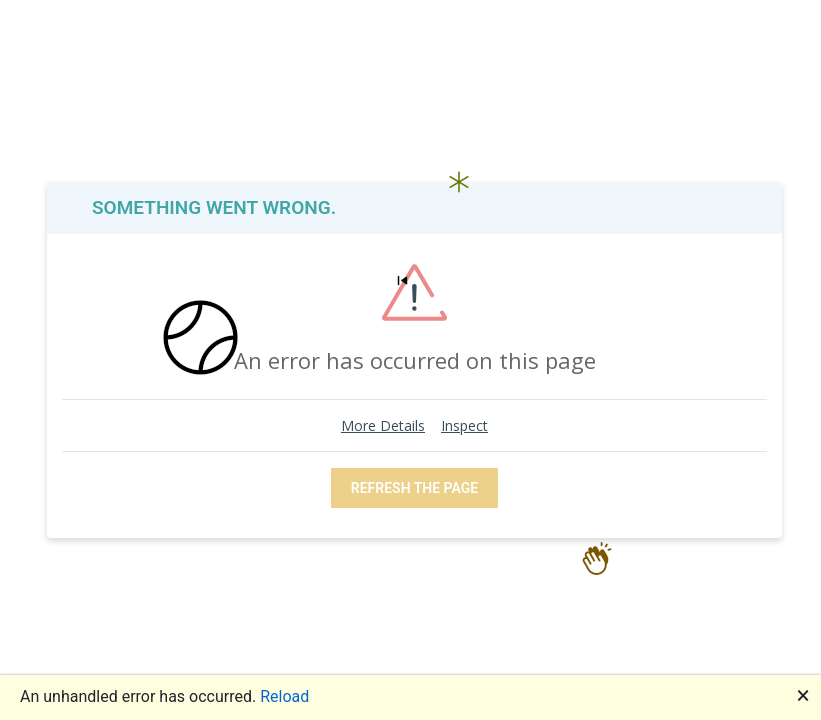 This screenshot has width=821, height=720. What do you see at coordinates (596, 558) in the screenshot?
I see `applaud or react positively to content` at bounding box center [596, 558].